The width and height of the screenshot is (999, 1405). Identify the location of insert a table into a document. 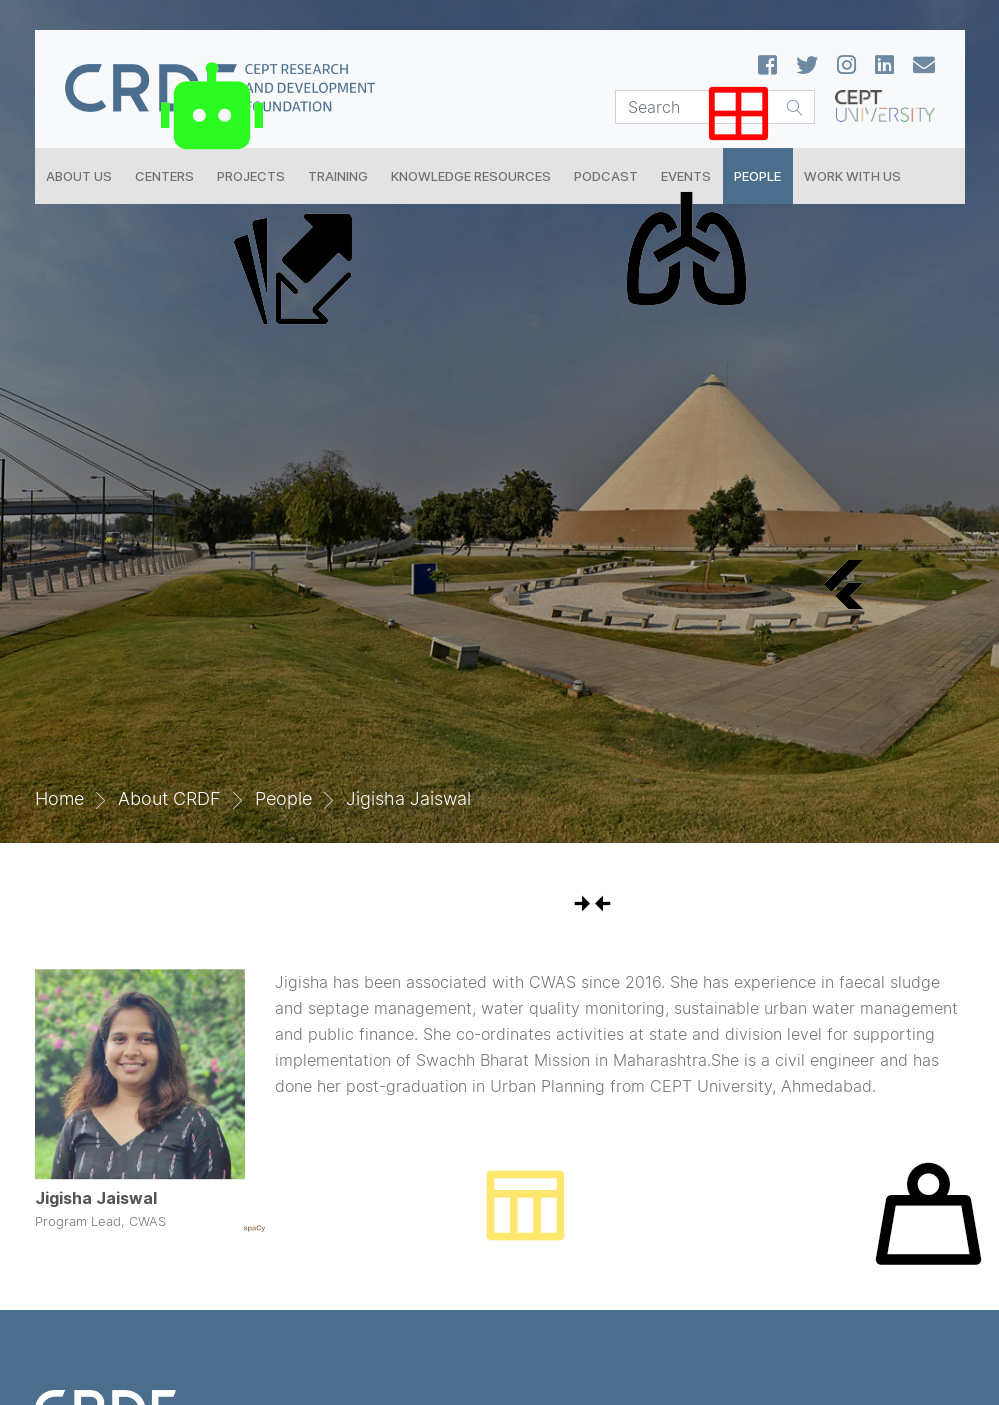
(525, 1205).